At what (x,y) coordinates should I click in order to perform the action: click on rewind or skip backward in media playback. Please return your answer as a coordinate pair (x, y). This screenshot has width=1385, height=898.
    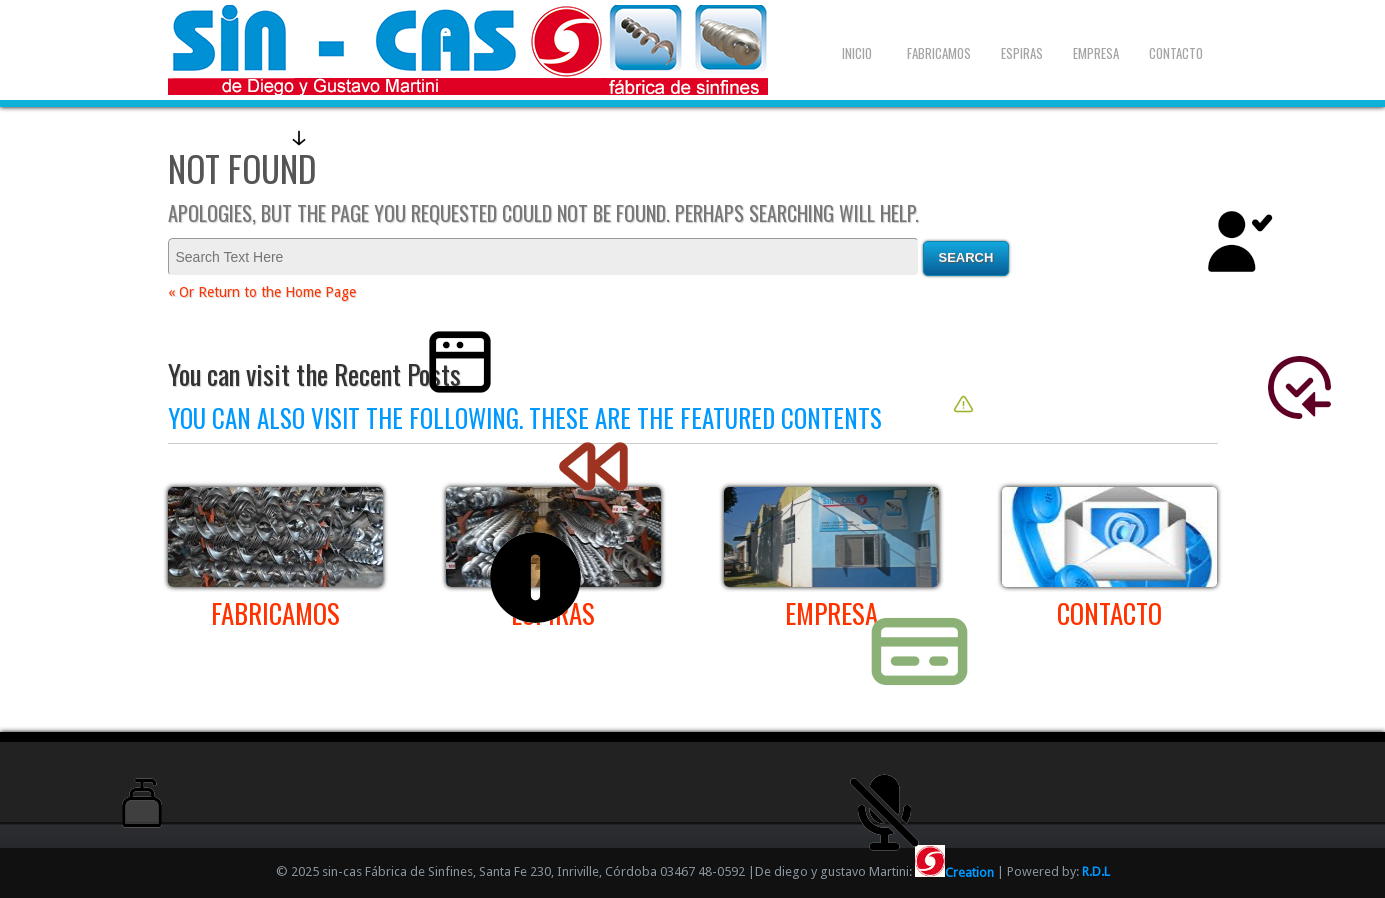
    Looking at the image, I should click on (597, 466).